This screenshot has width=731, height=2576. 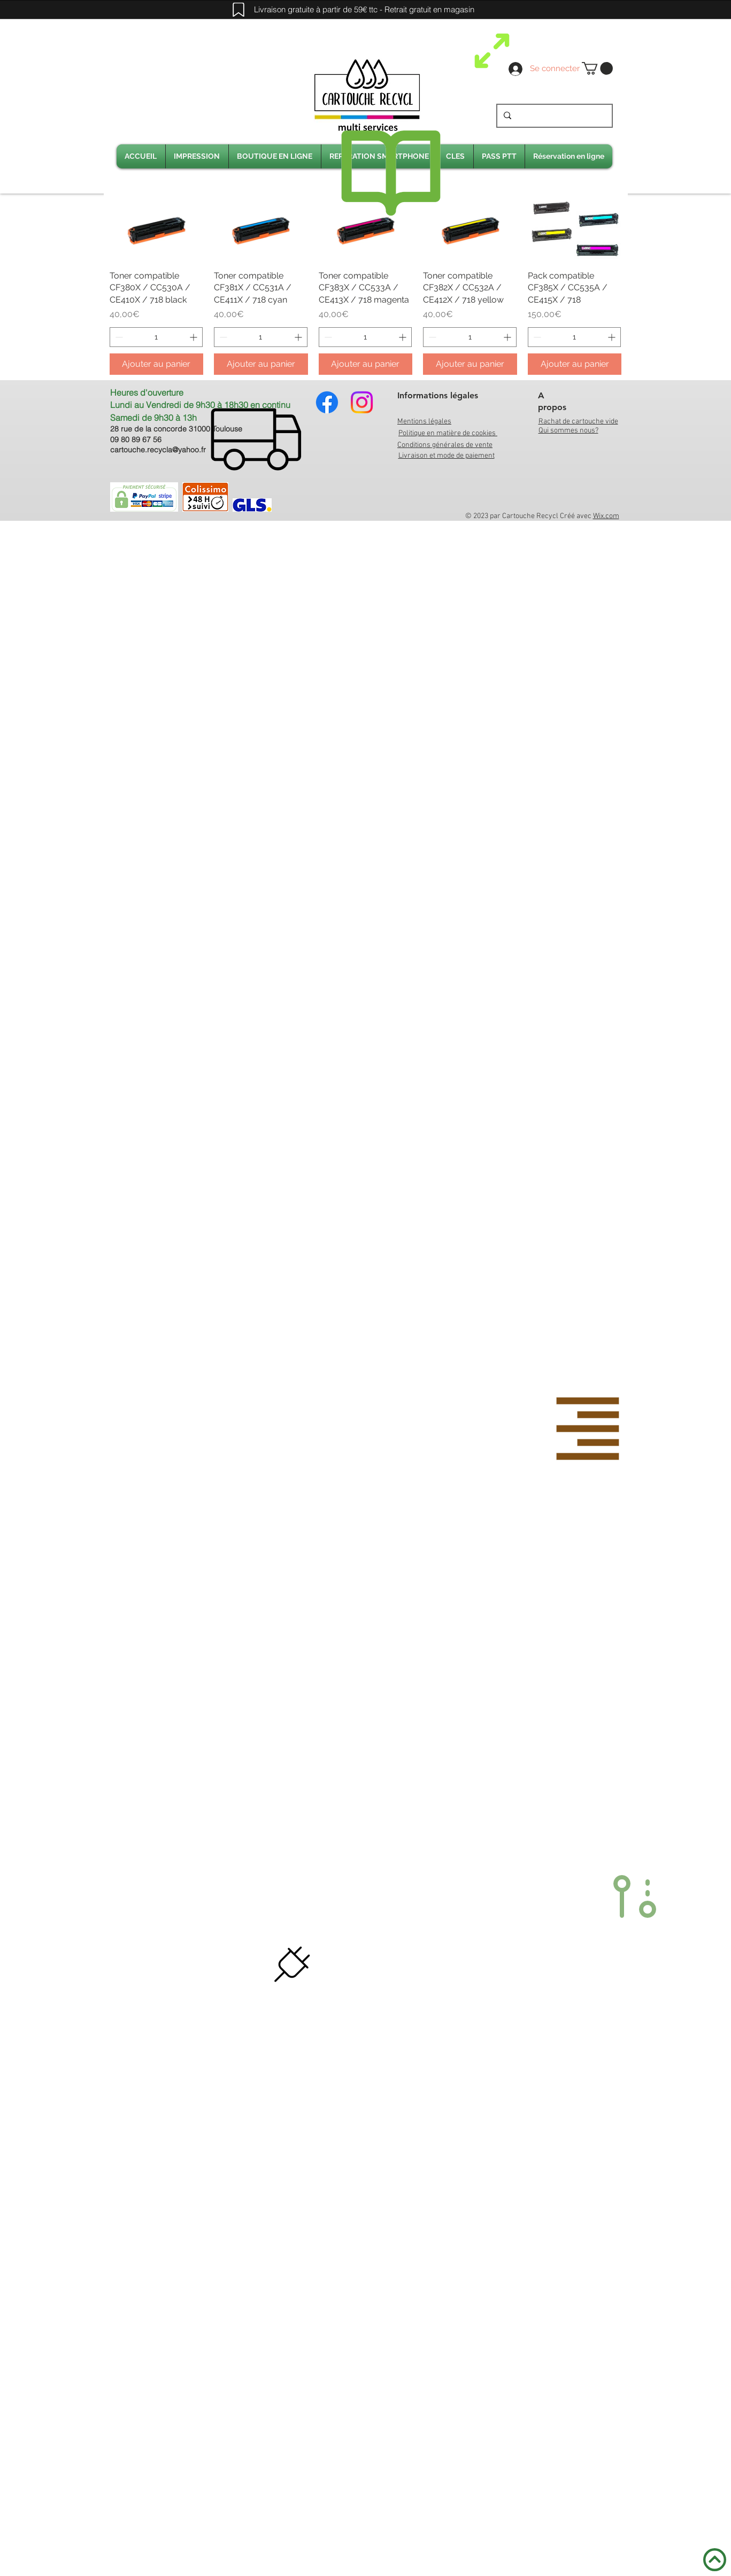 What do you see at coordinates (291, 1965) in the screenshot?
I see `connect to a power source` at bounding box center [291, 1965].